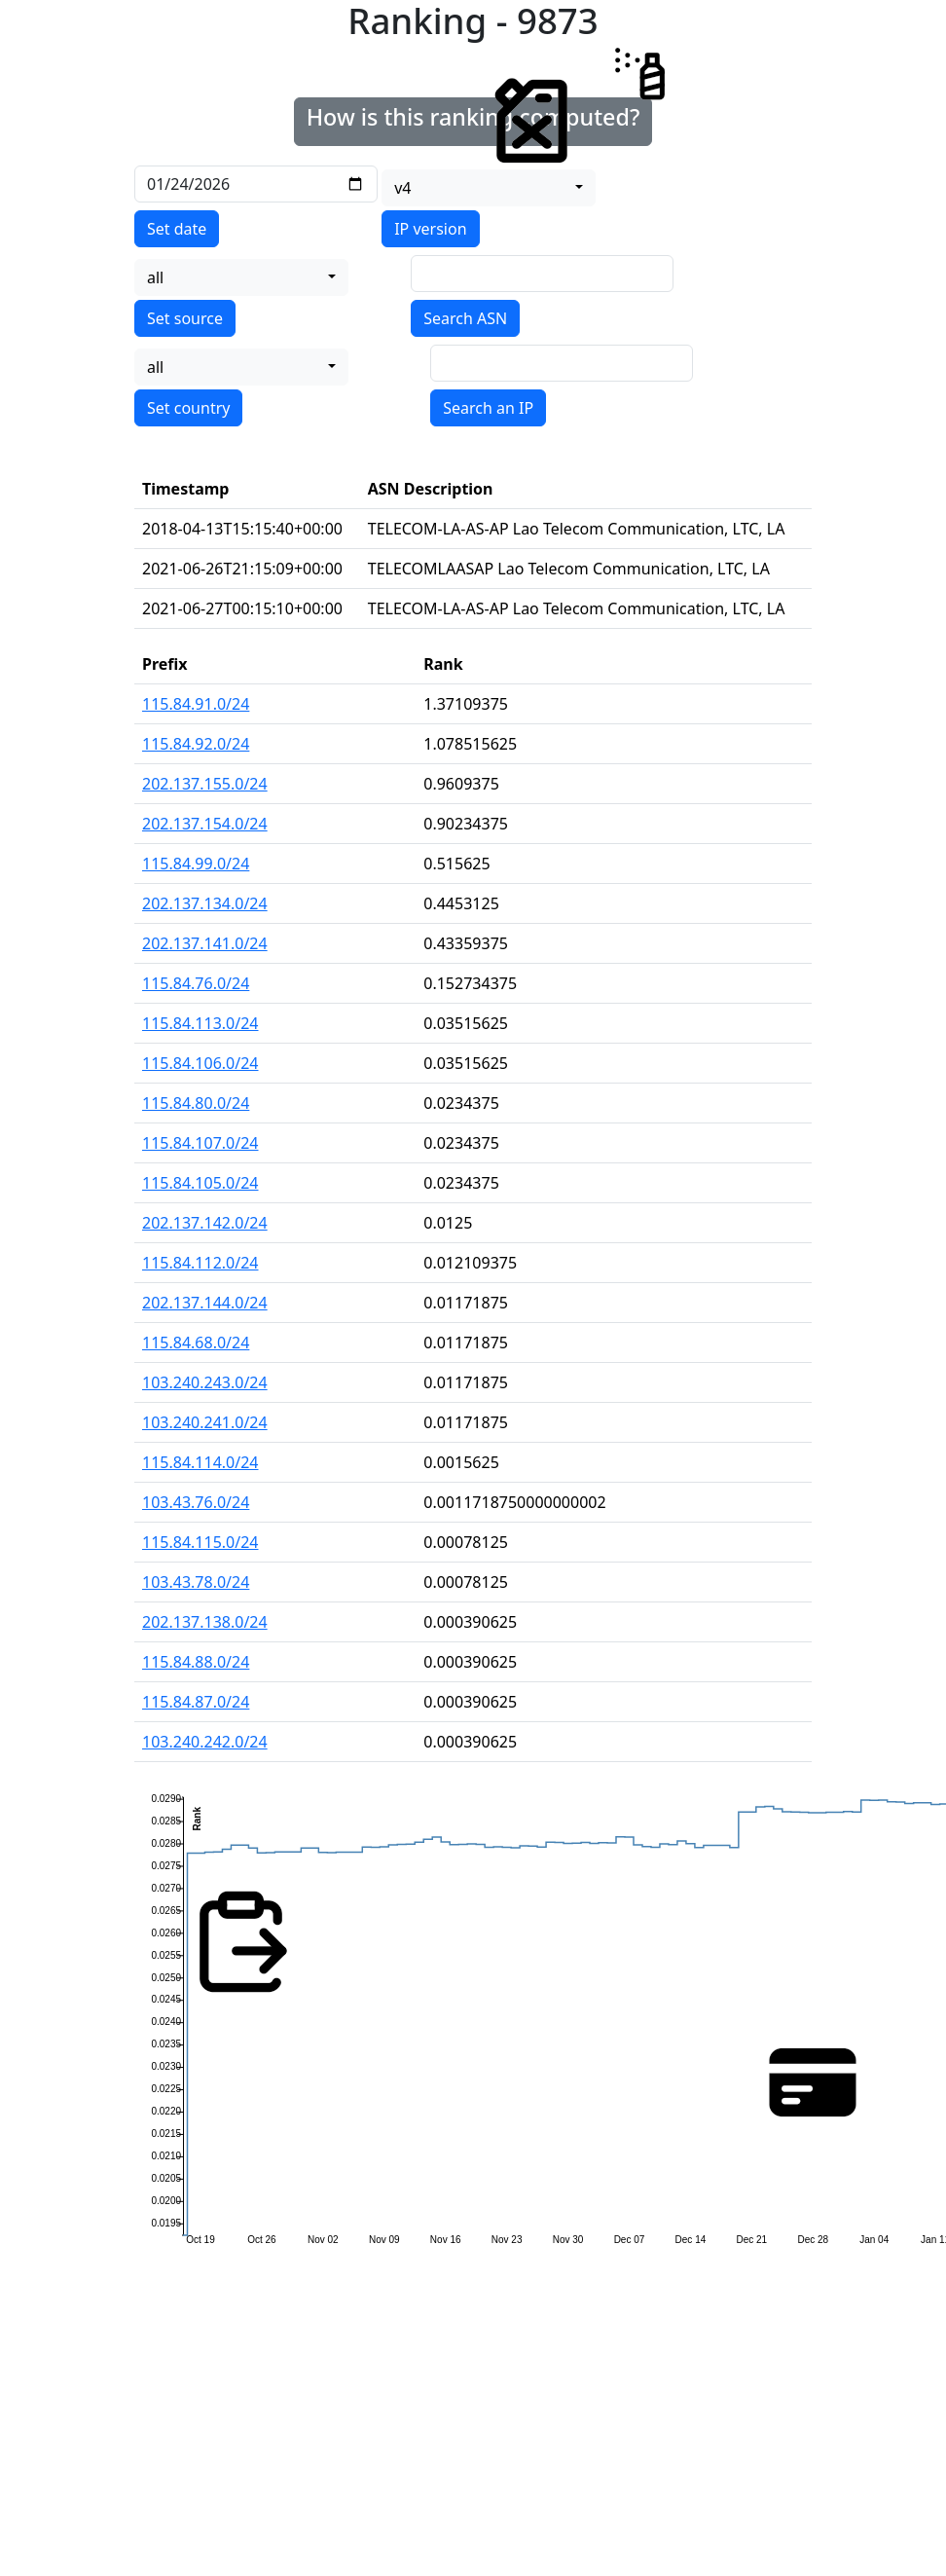 Image resolution: width=946 pixels, height=2576 pixels. I want to click on indicates fuel or gas-related settings, so click(531, 121).